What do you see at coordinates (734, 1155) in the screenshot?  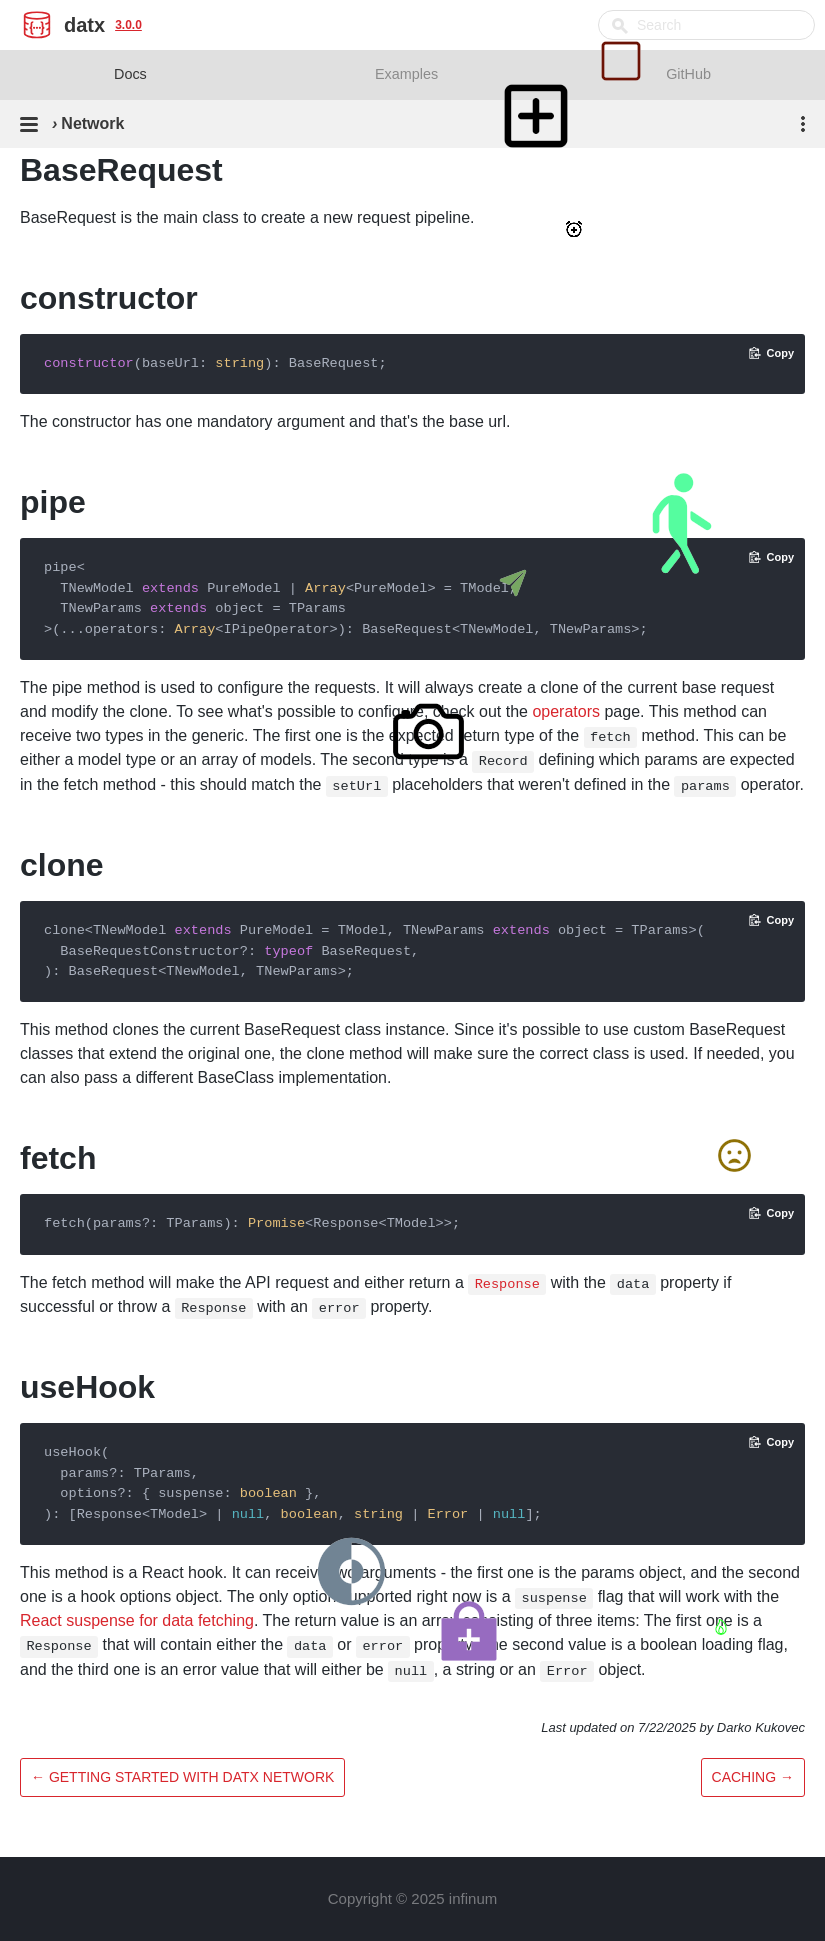 I see `indicates negative feedback or dissatisfaction` at bounding box center [734, 1155].